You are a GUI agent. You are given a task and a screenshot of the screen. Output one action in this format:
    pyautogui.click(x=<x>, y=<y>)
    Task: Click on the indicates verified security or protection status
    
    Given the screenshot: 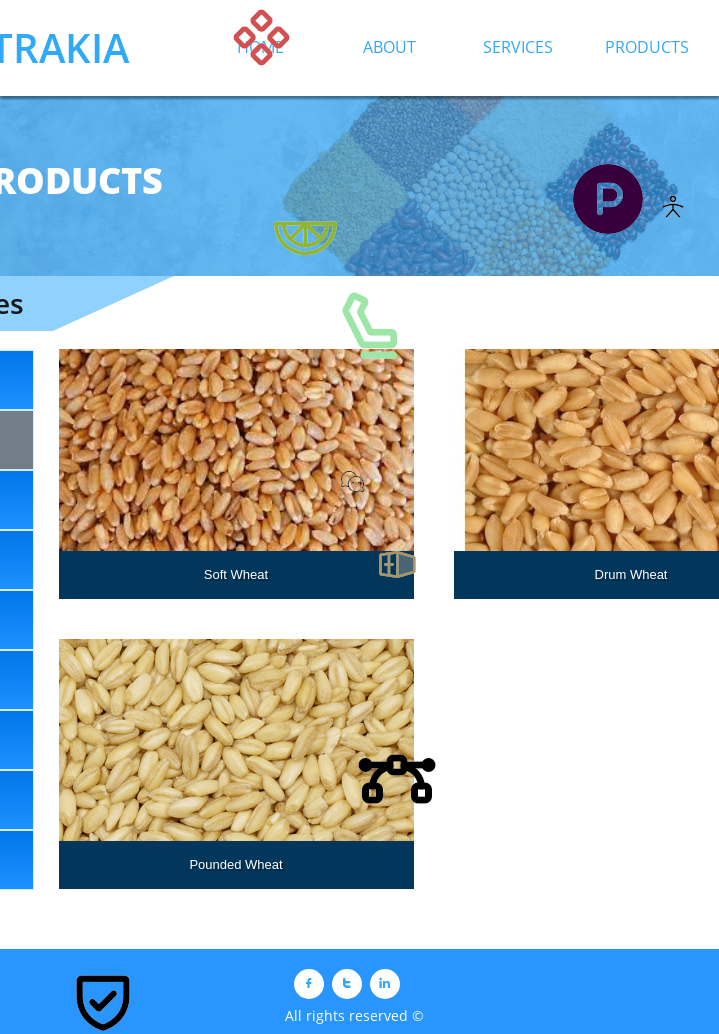 What is the action you would take?
    pyautogui.click(x=103, y=1000)
    